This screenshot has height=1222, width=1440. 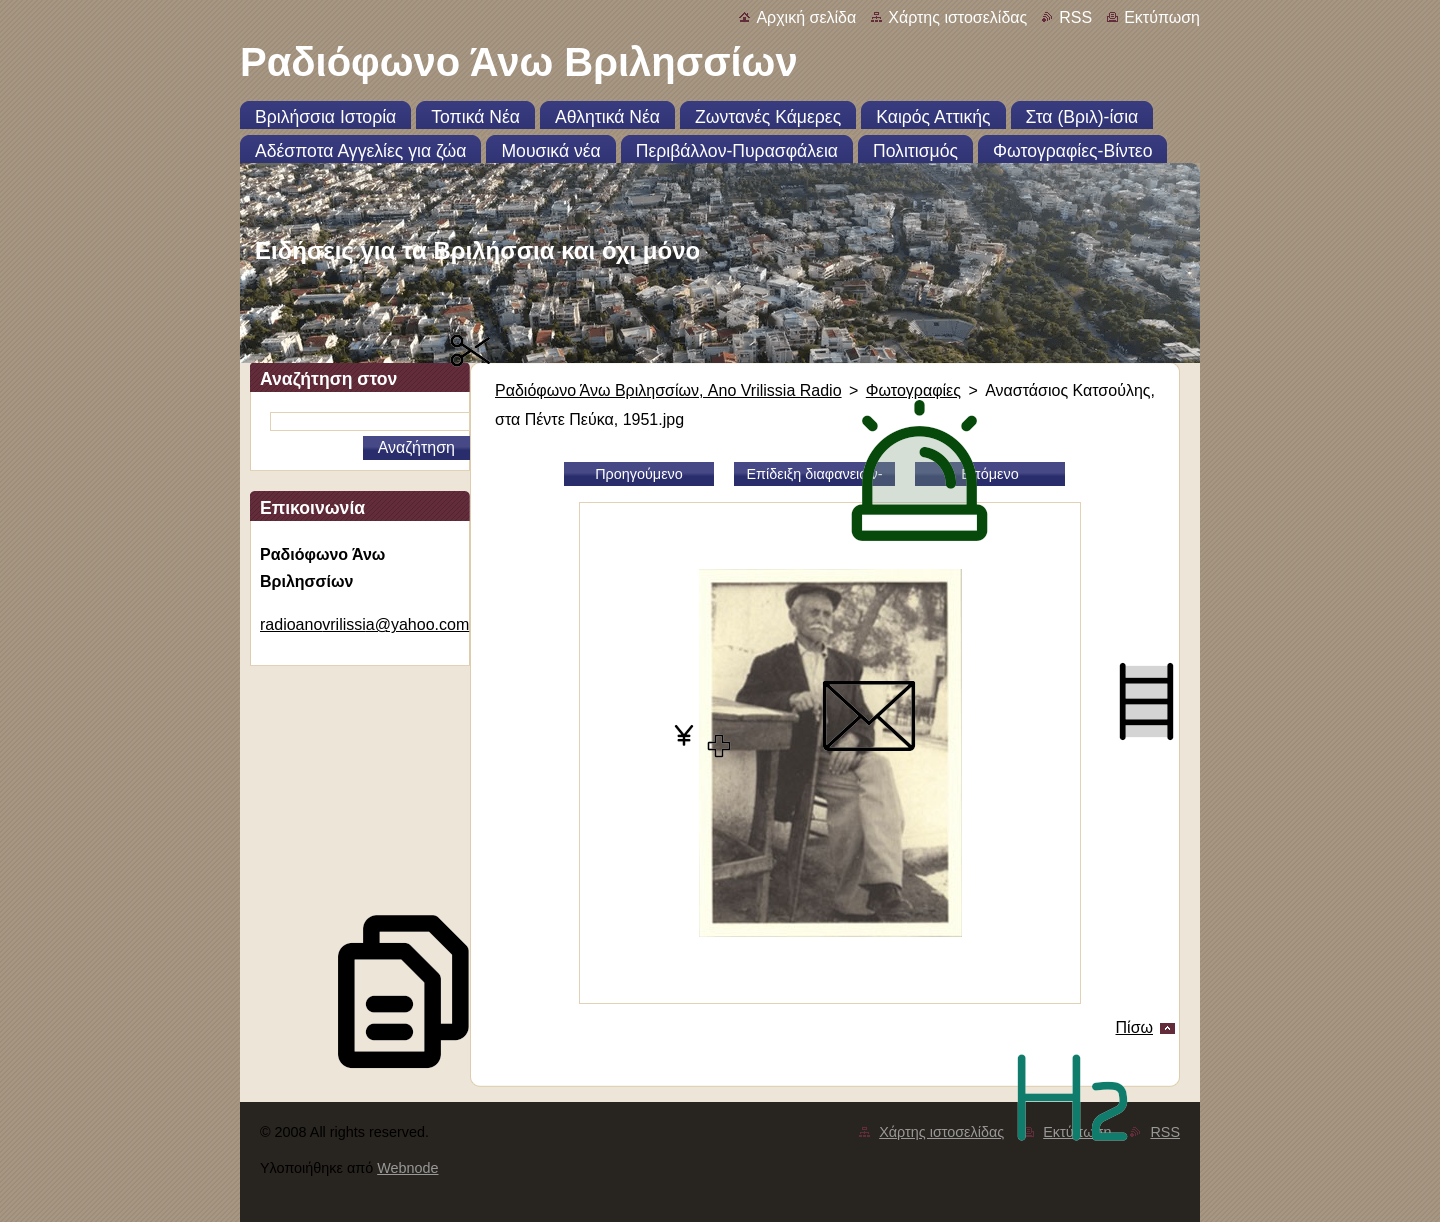 What do you see at coordinates (684, 735) in the screenshot?
I see `japanese yen currency indicator` at bounding box center [684, 735].